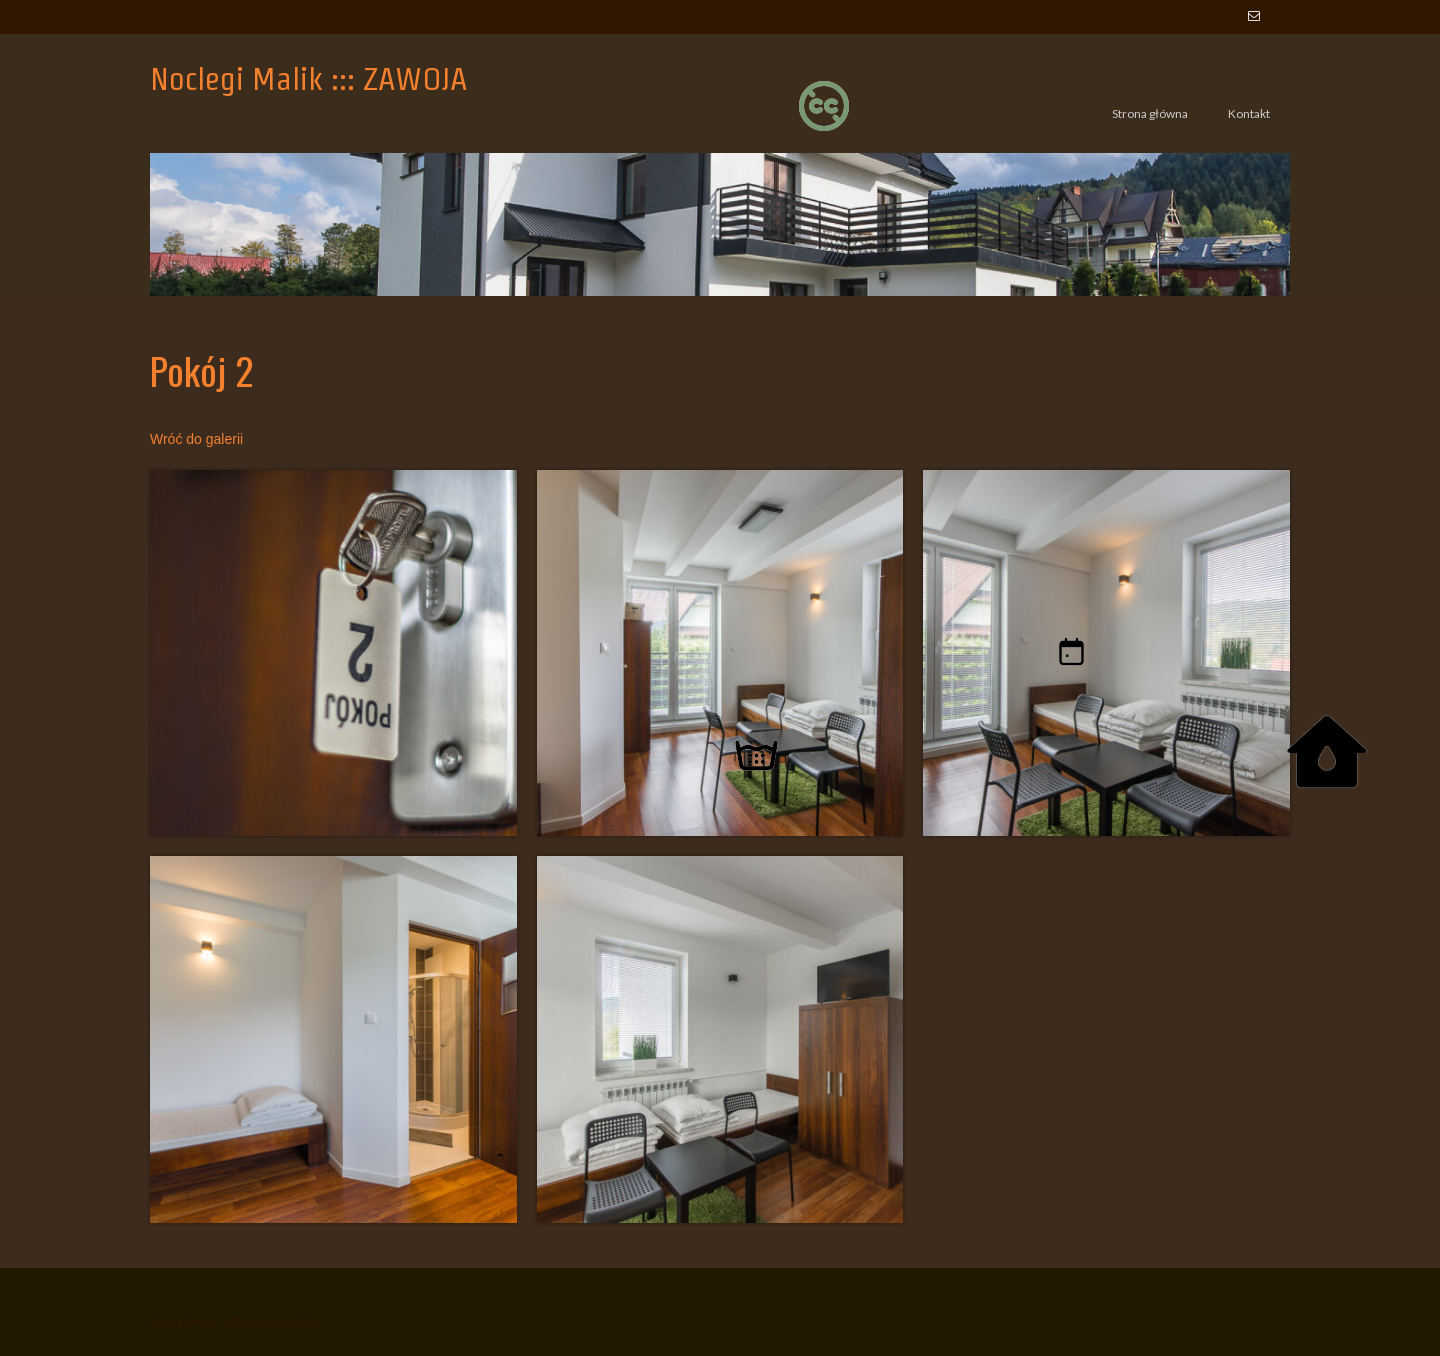 This screenshot has width=1440, height=1356. I want to click on indicates water damage or leak detected in home, so click(1327, 753).